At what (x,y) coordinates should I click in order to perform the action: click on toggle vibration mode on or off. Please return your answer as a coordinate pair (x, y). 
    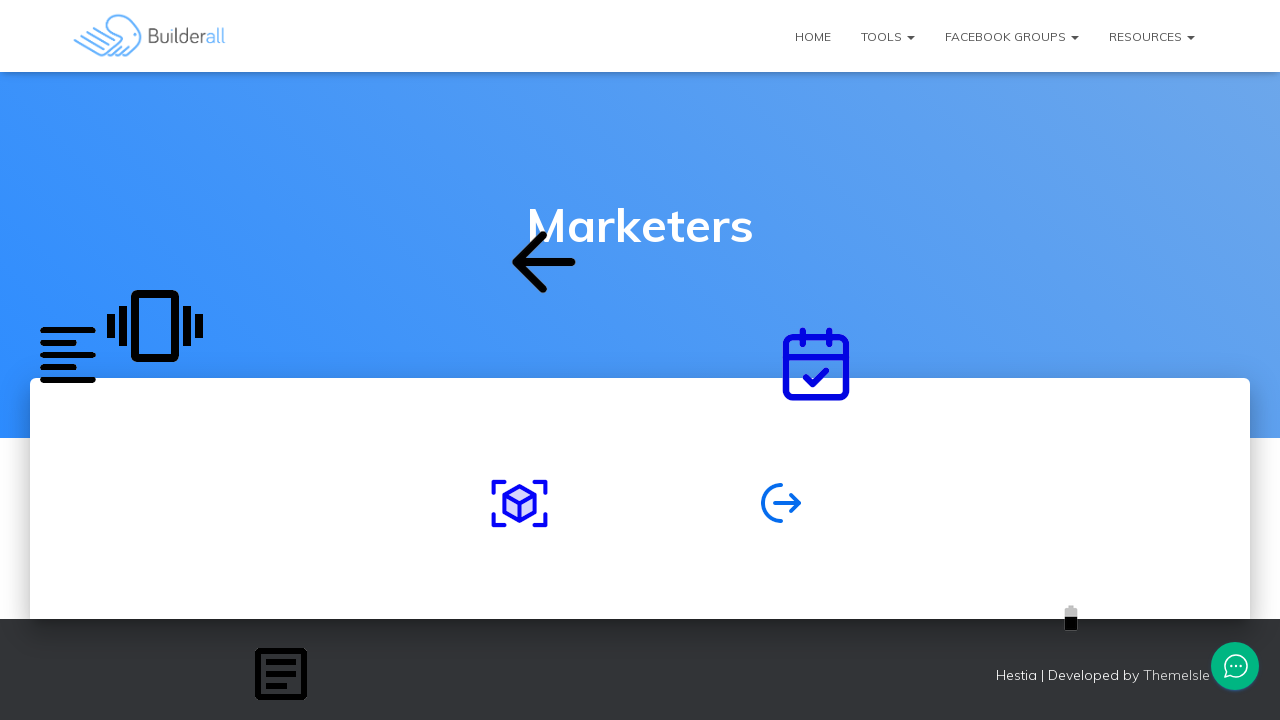
    Looking at the image, I should click on (155, 326).